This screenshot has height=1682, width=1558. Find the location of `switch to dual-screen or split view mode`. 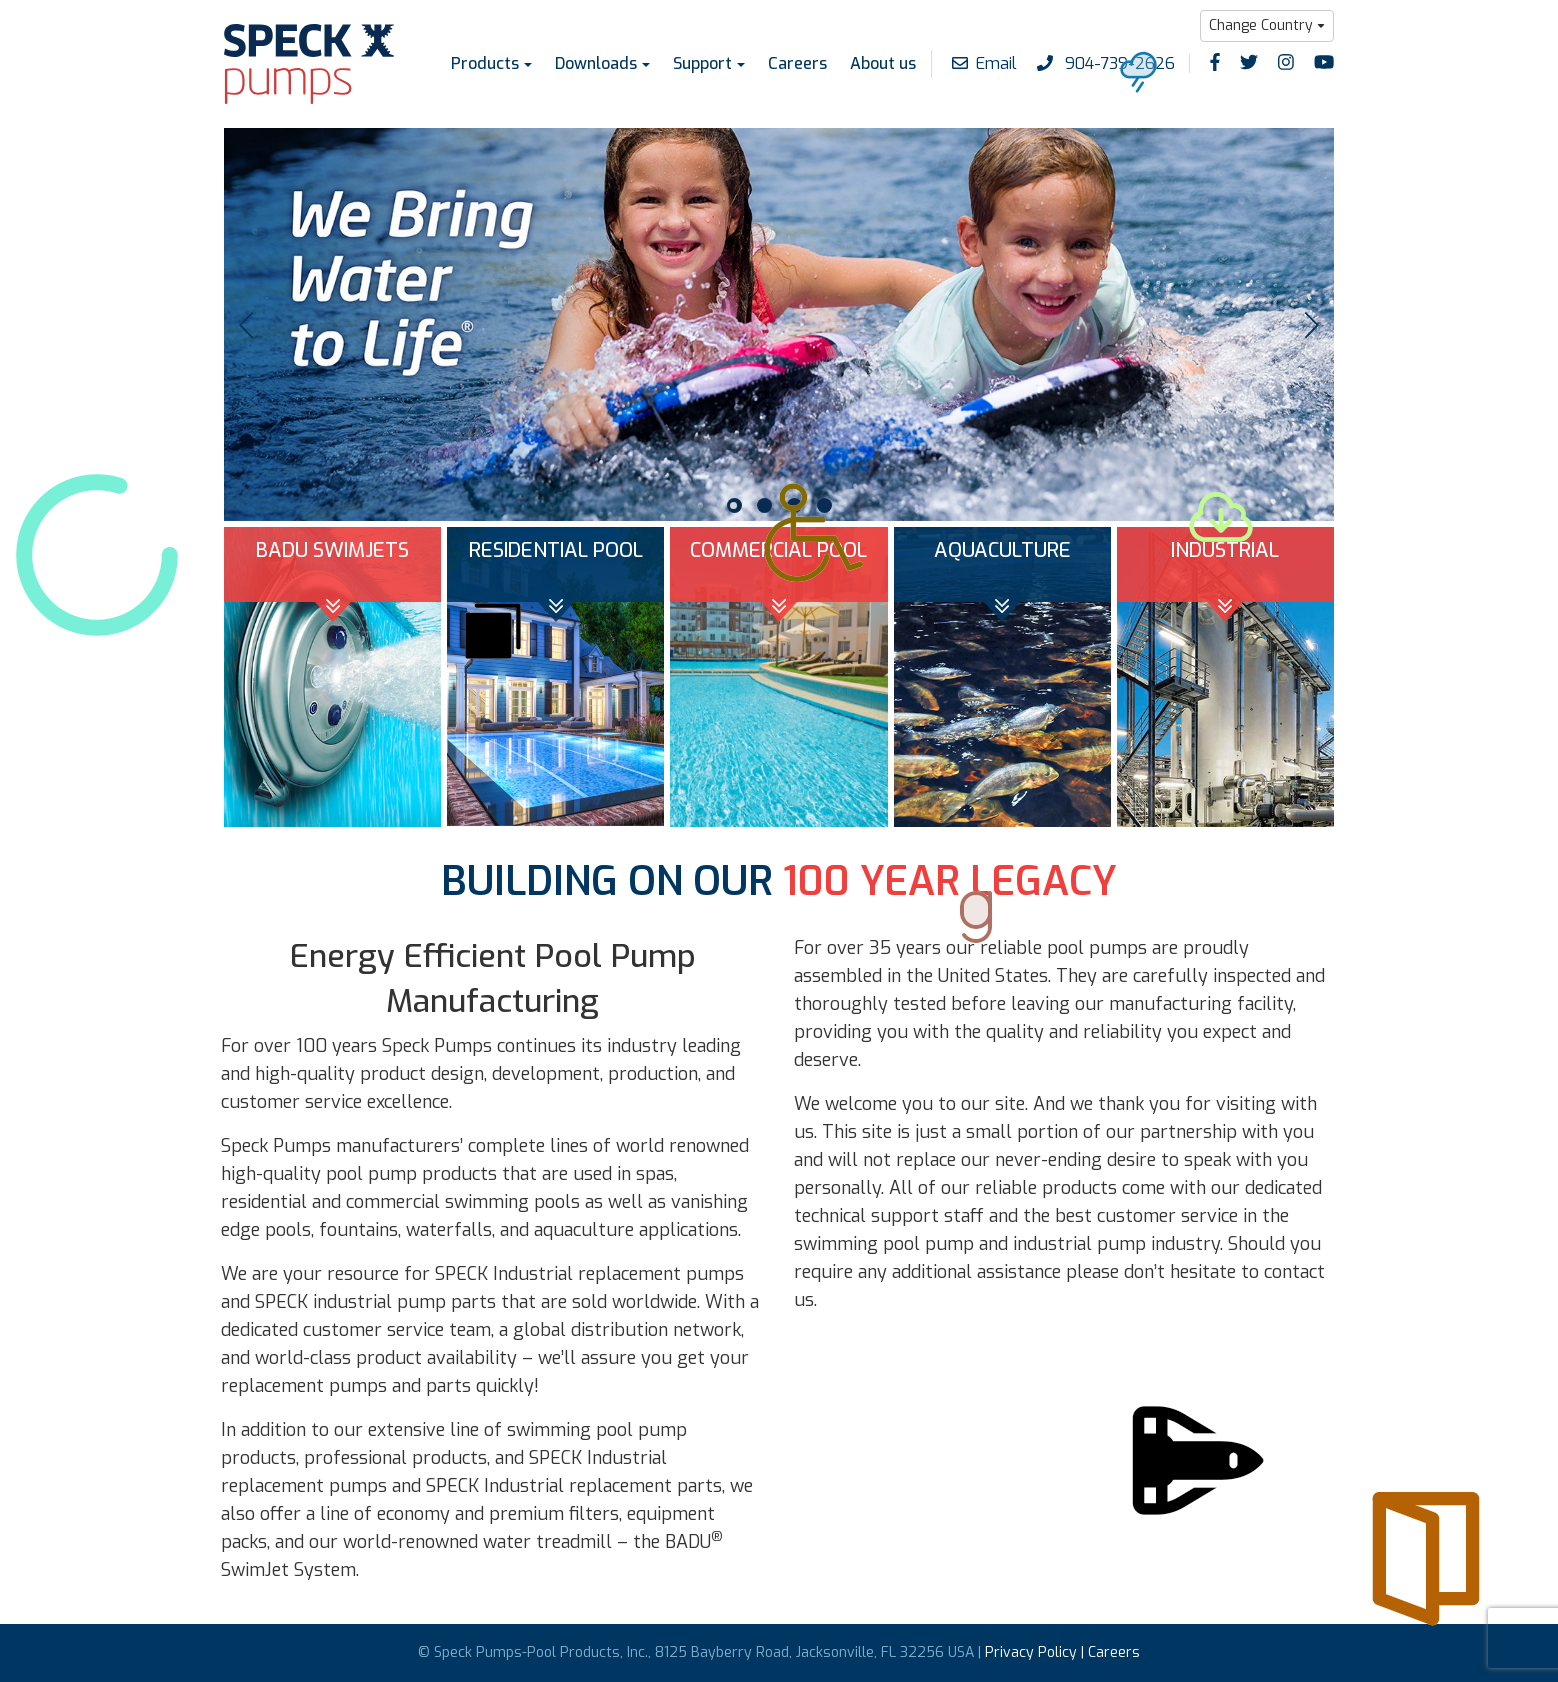

switch to dual-screen or split view mode is located at coordinates (1426, 1552).